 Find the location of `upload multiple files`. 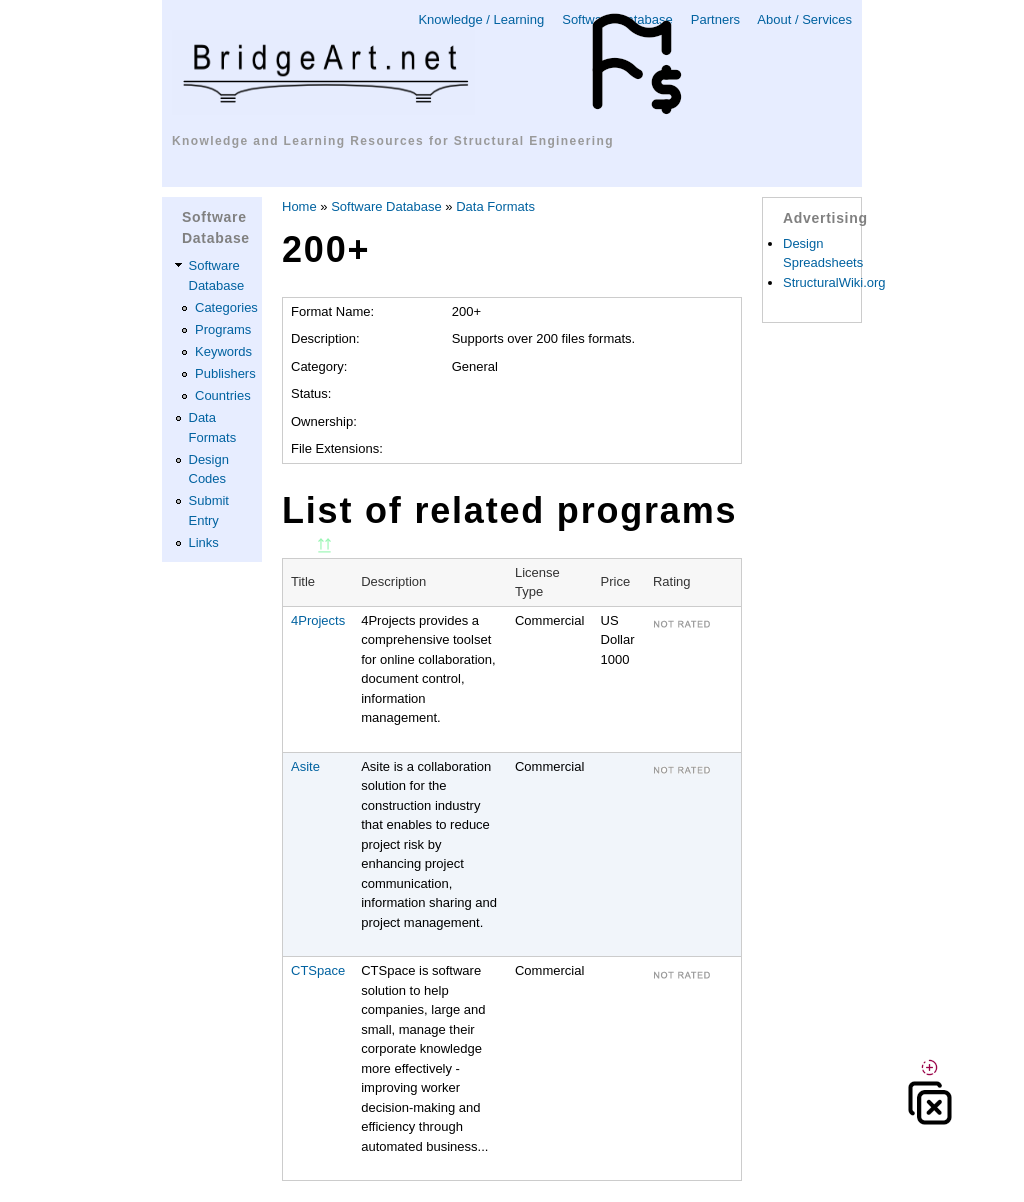

upload multiple files is located at coordinates (324, 545).